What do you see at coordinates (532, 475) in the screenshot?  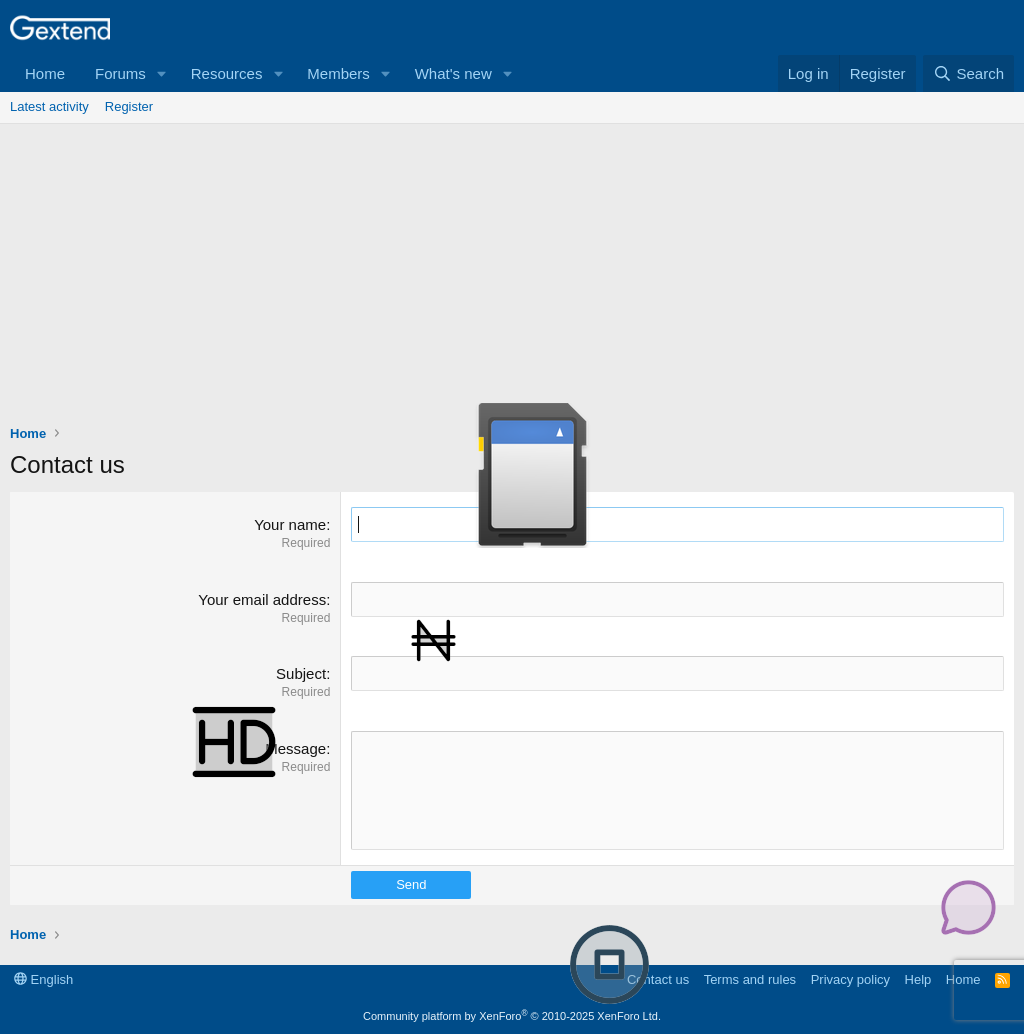 I see `access SD card or memory card storage` at bounding box center [532, 475].